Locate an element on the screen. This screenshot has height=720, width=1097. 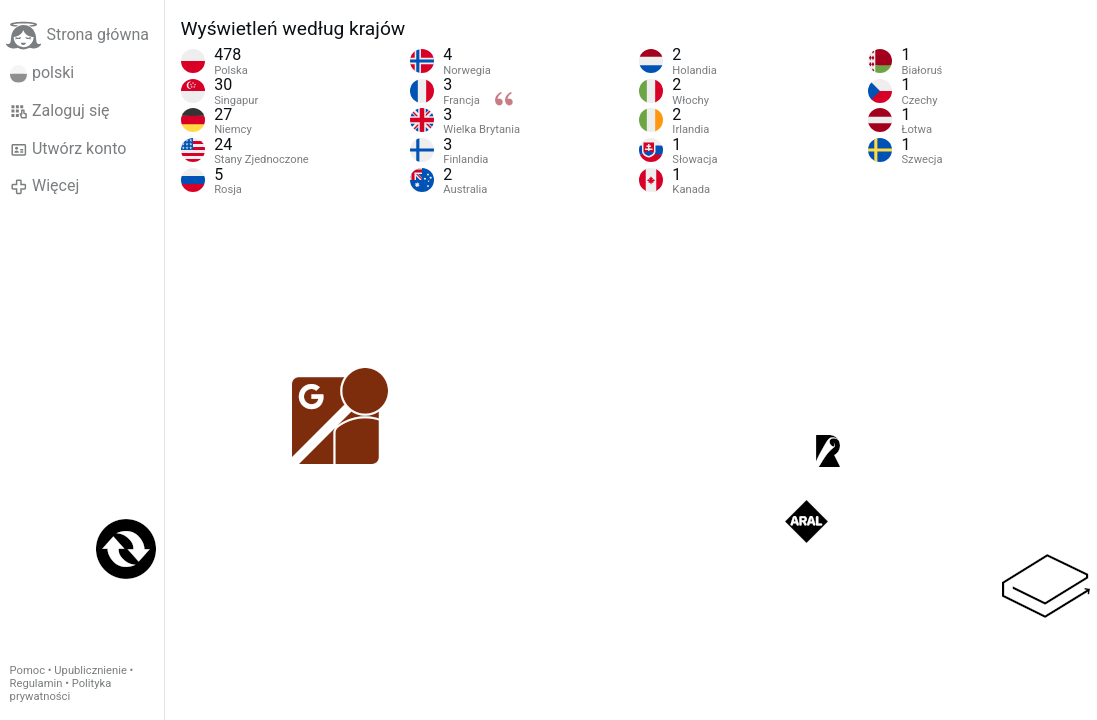
open Convertio file conversion service is located at coordinates (126, 549).